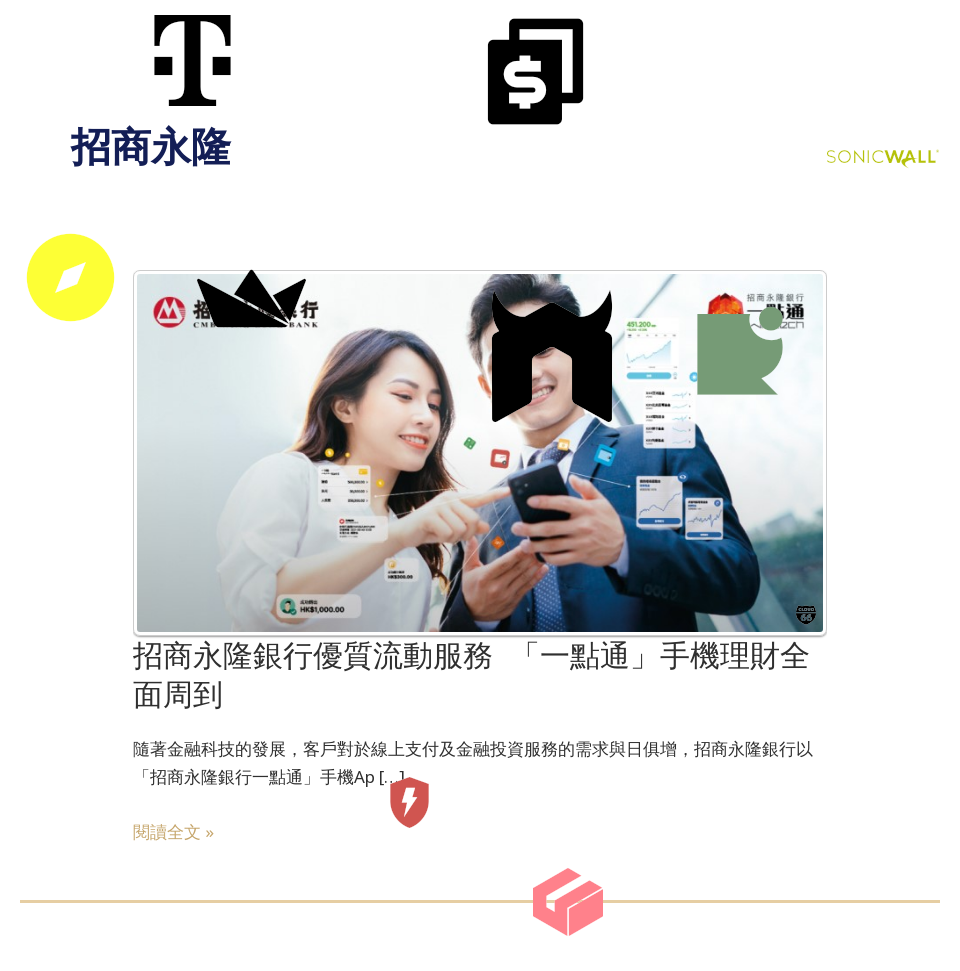 The image size is (960, 971). I want to click on sonicwall network security branding, so click(883, 159).